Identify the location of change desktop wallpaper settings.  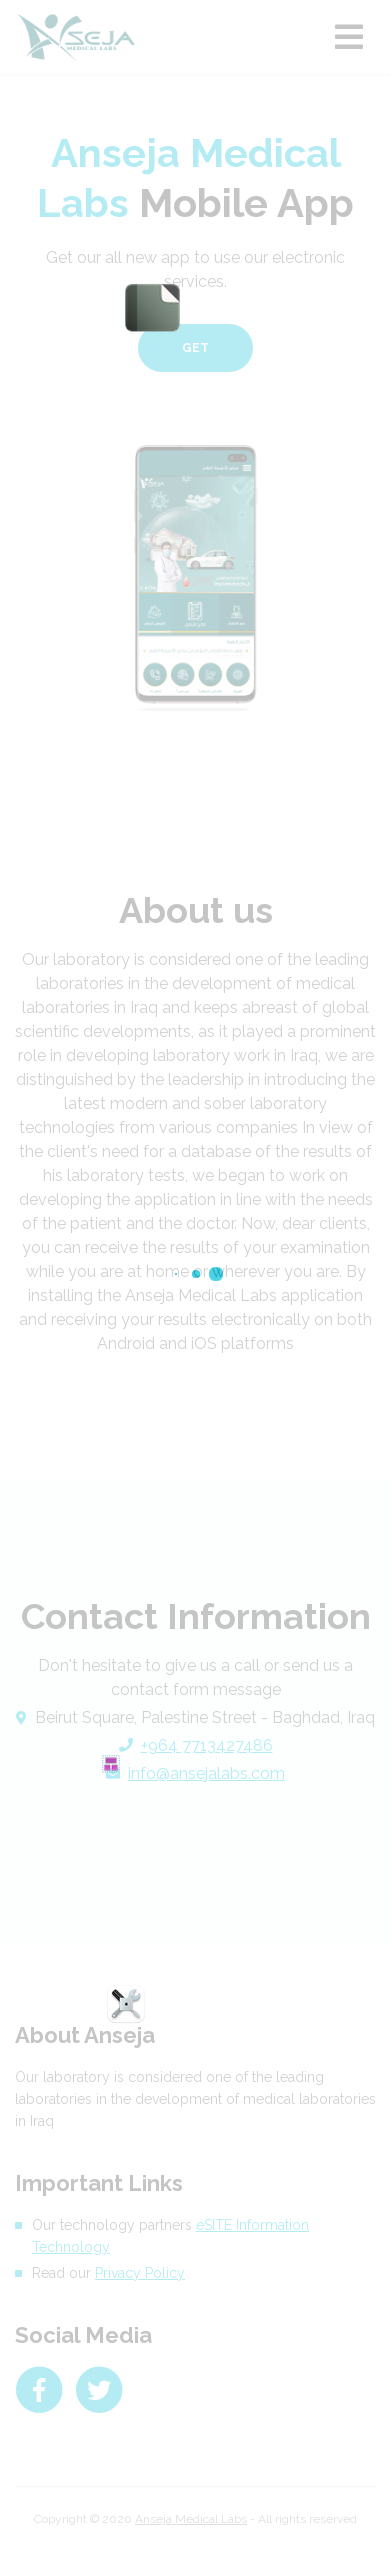
(152, 306).